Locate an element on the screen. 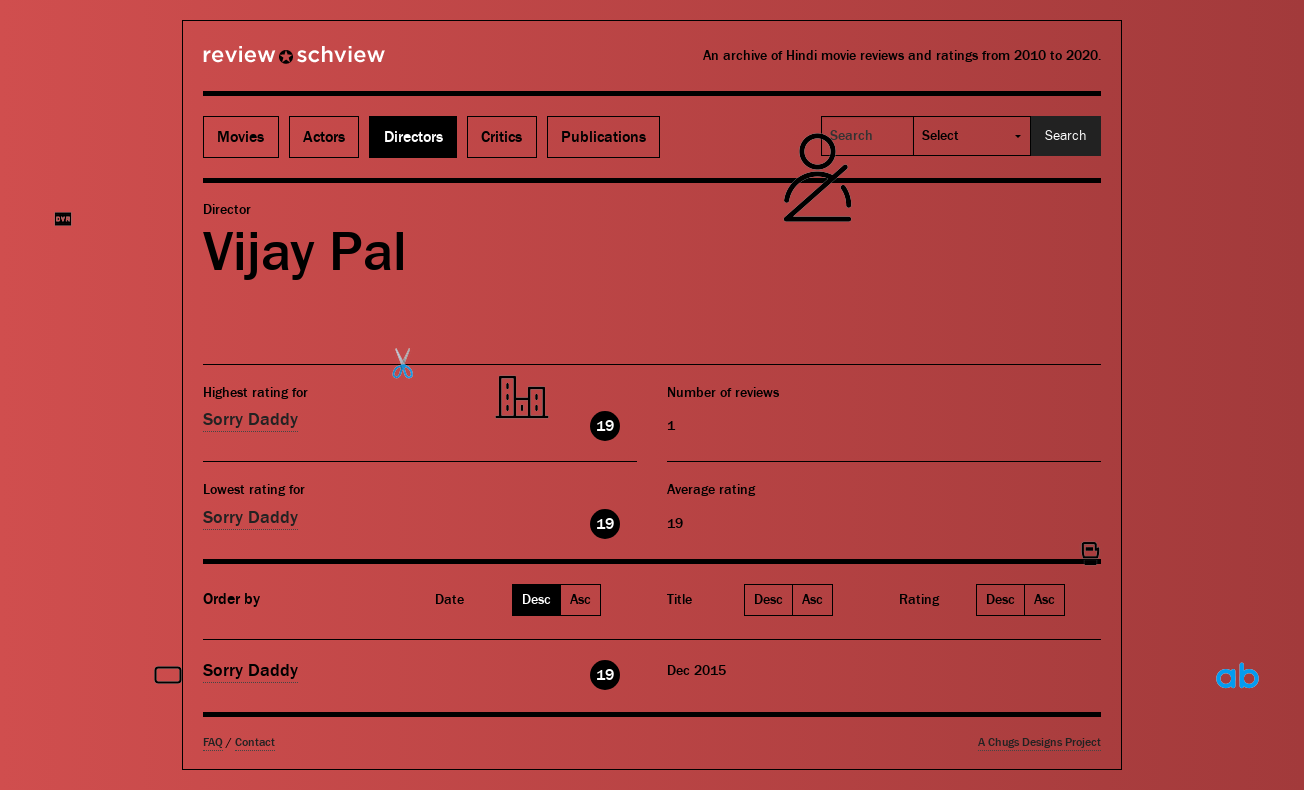  fasten seatbelt reminder indicator is located at coordinates (817, 177).